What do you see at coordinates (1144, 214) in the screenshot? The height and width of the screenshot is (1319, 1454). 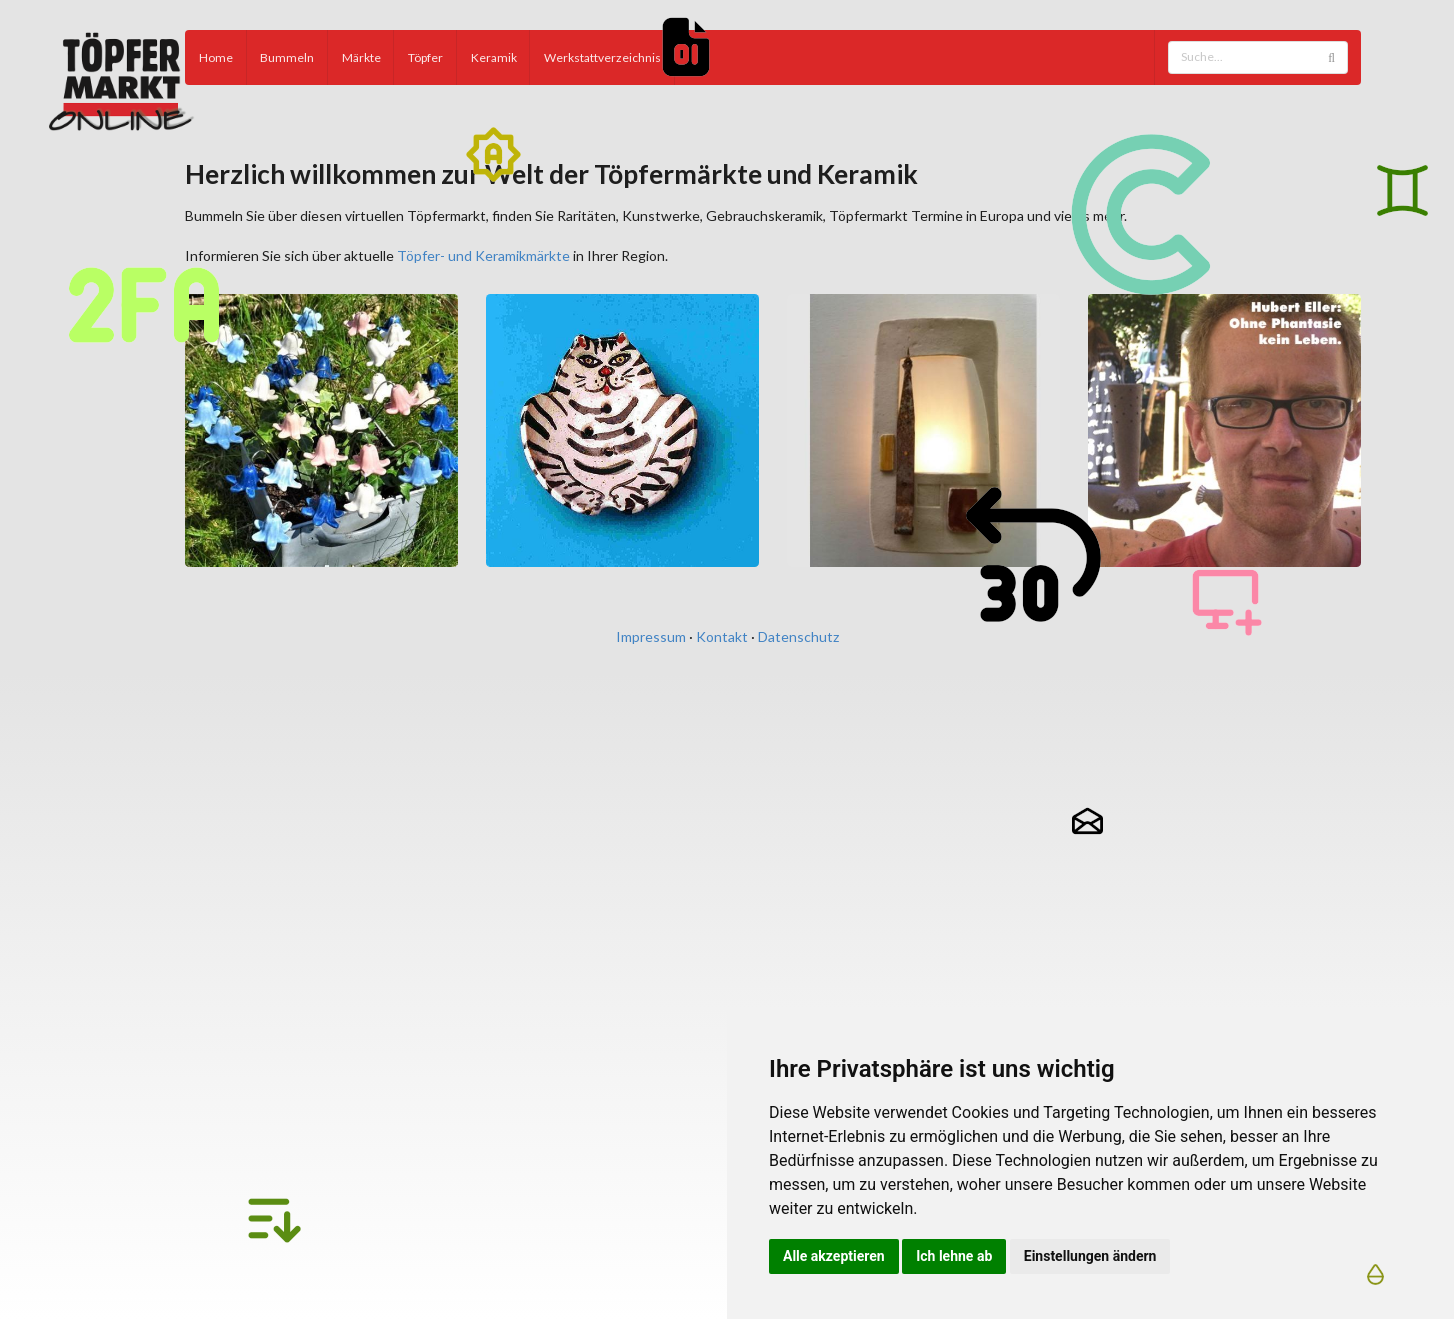 I see `link to coinbase account` at bounding box center [1144, 214].